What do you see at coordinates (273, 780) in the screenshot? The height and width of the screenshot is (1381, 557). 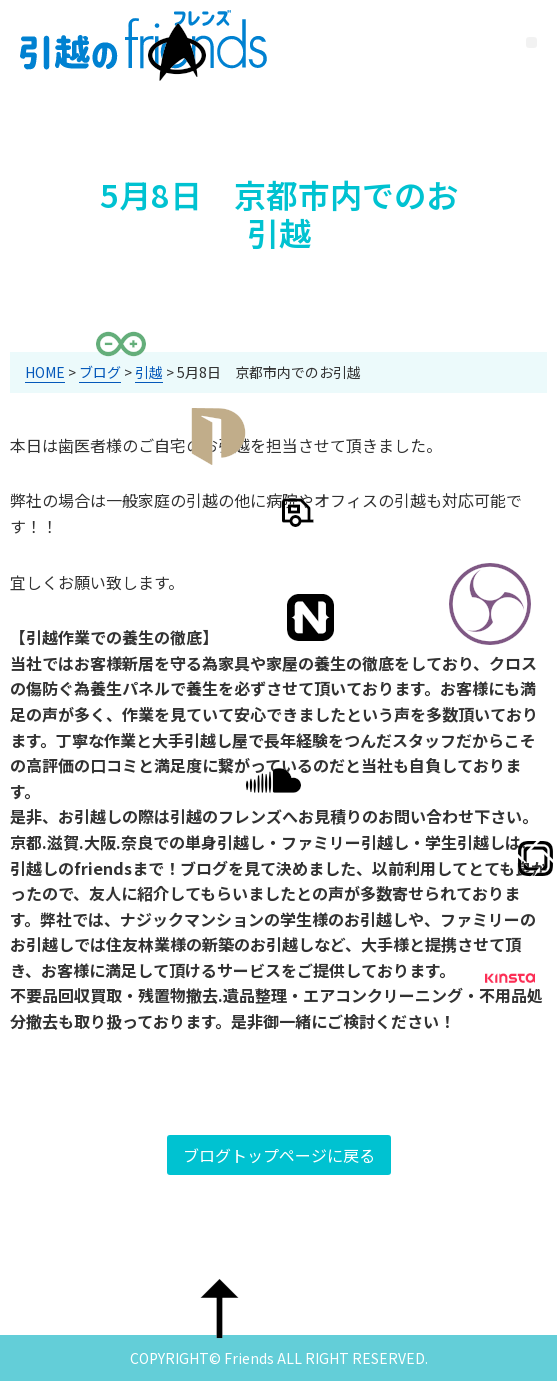 I see `open SoundCloud app` at bounding box center [273, 780].